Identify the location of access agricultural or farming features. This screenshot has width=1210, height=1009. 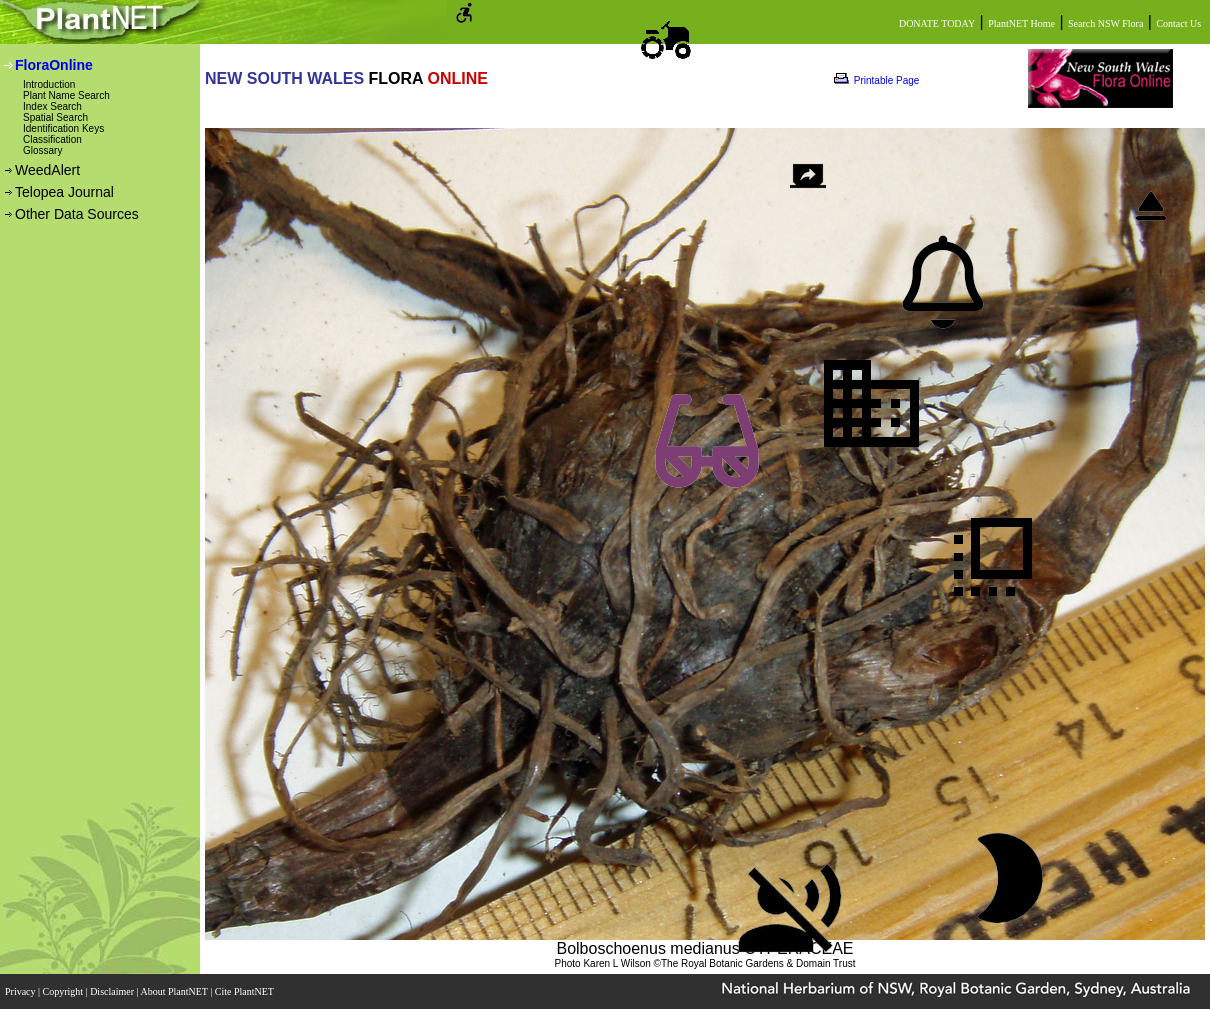
(666, 41).